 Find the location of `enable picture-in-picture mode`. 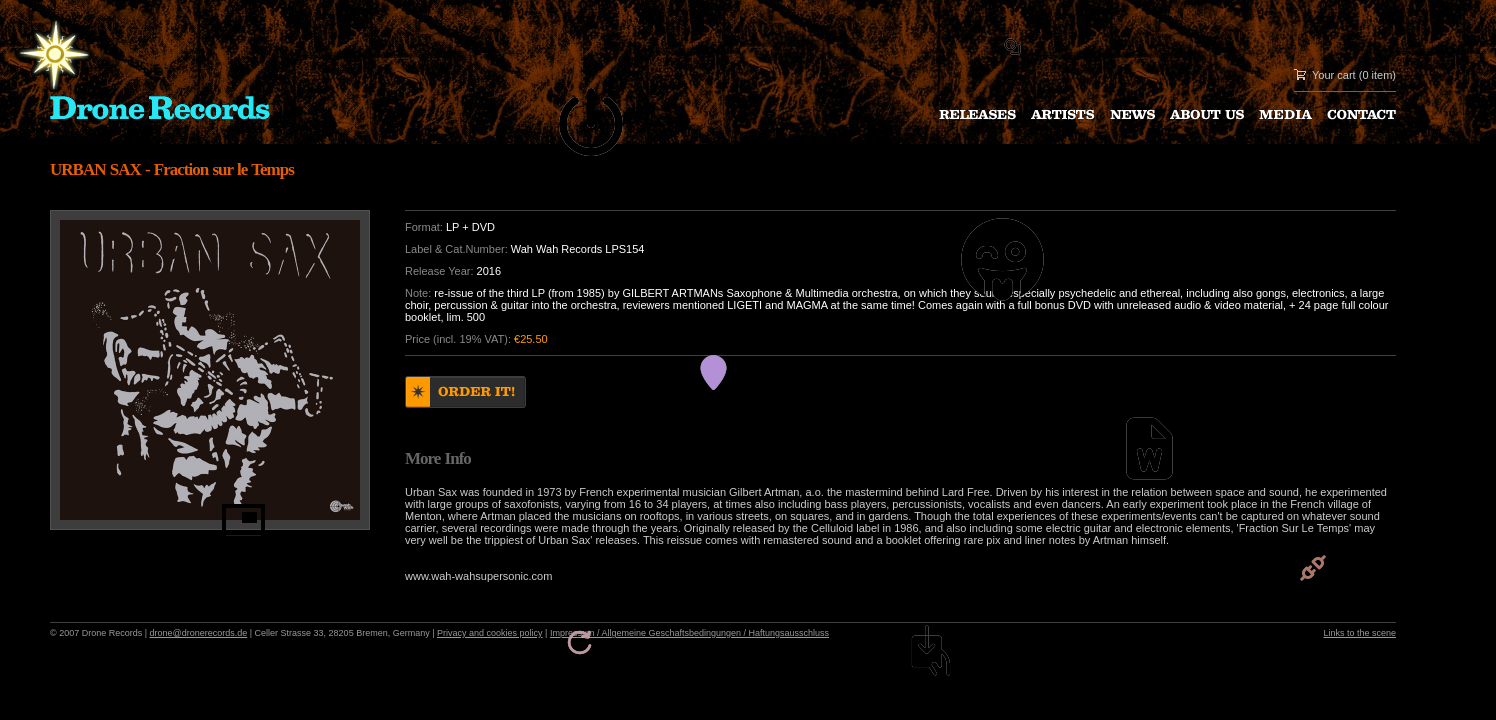

enable picture-in-picture mode is located at coordinates (243, 521).